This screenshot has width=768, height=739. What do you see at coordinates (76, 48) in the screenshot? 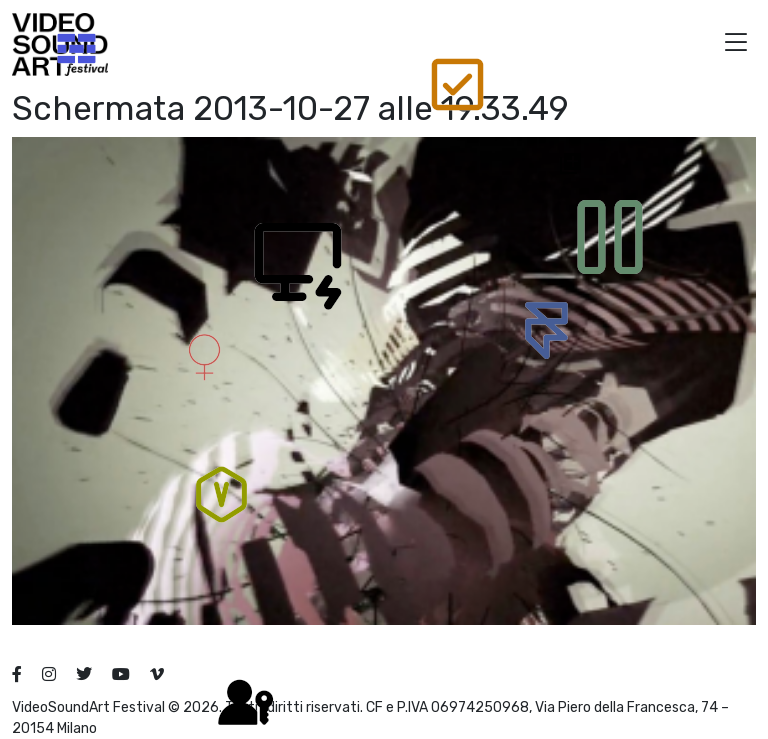
I see `access wall or barrier settings` at bounding box center [76, 48].